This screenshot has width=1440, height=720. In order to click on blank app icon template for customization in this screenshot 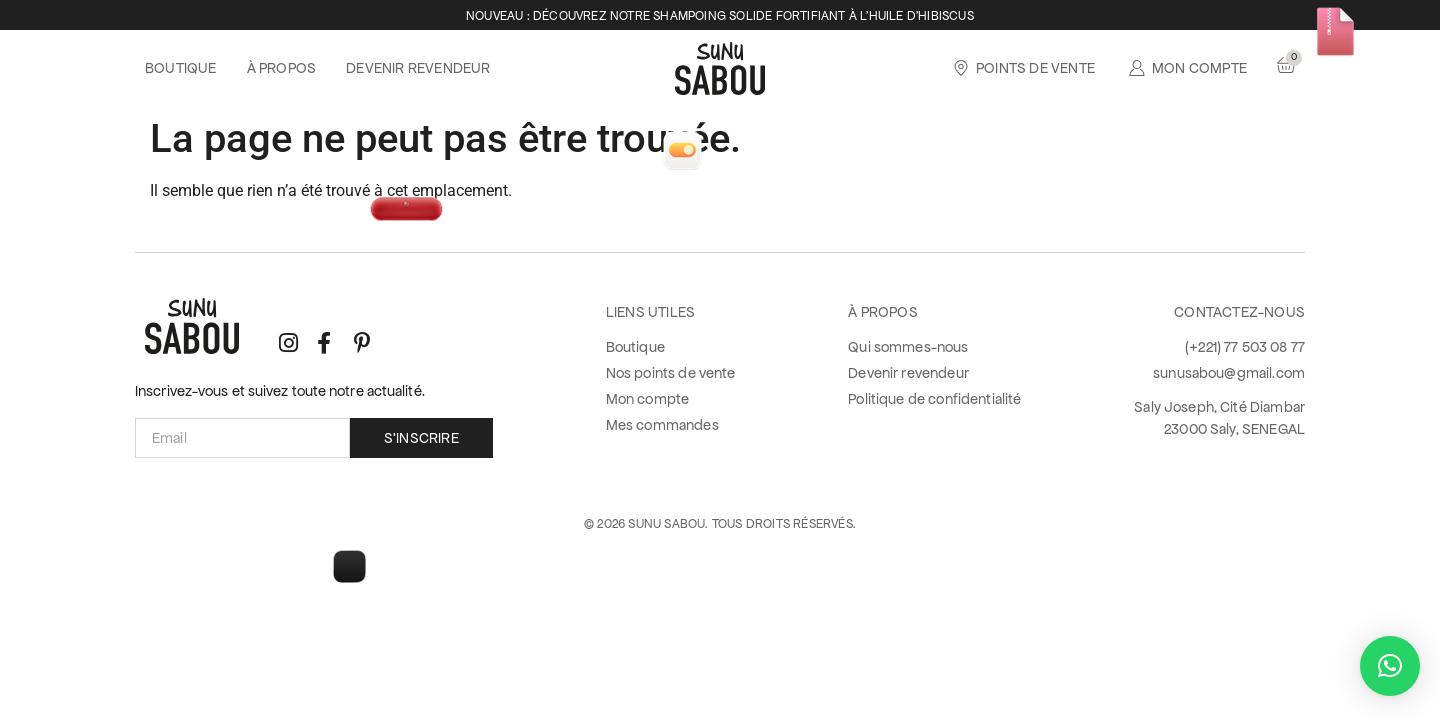, I will do `click(349, 566)`.